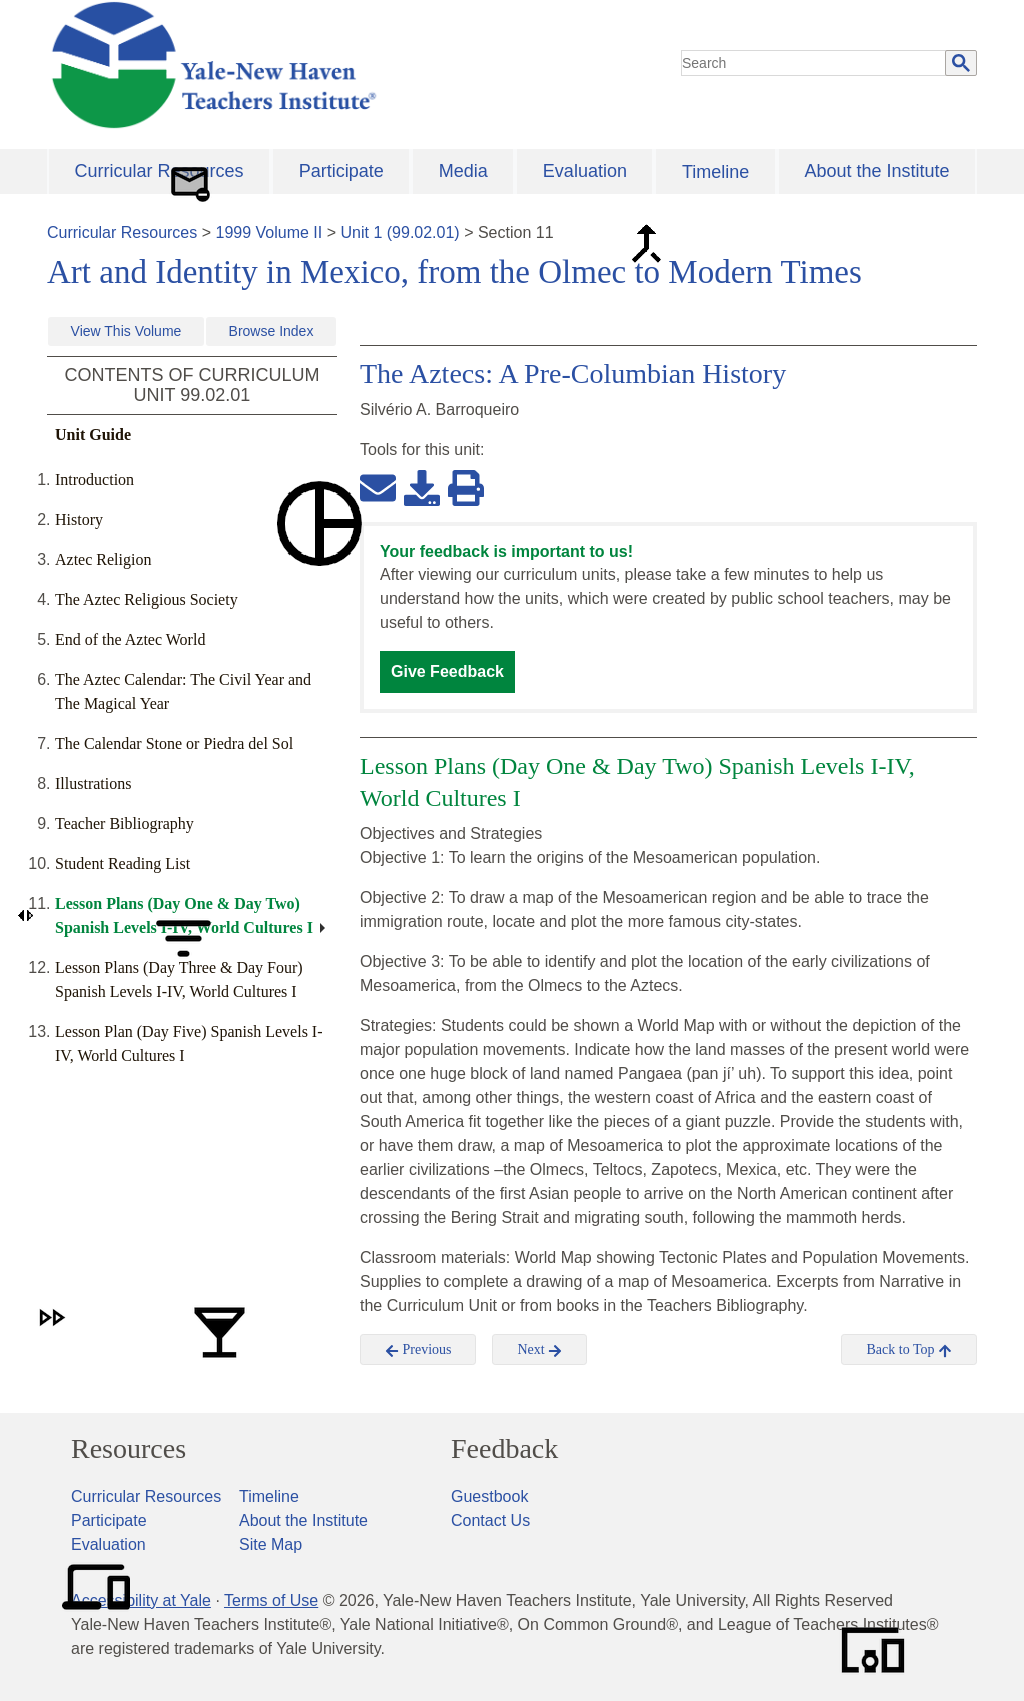 The image size is (1024, 1701). What do you see at coordinates (96, 1587) in the screenshot?
I see `connect your phone to another device` at bounding box center [96, 1587].